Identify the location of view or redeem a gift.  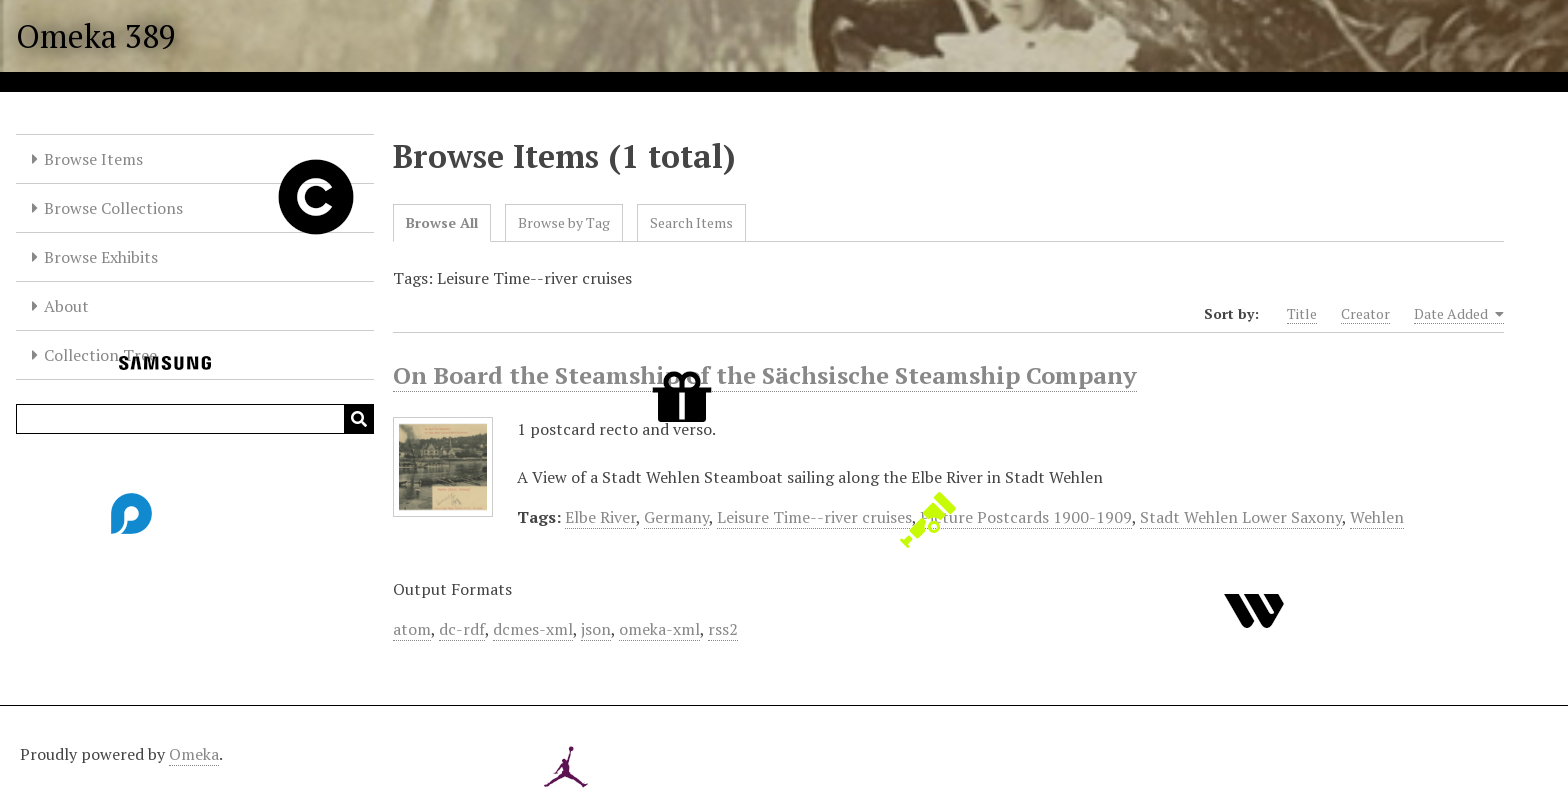
(682, 398).